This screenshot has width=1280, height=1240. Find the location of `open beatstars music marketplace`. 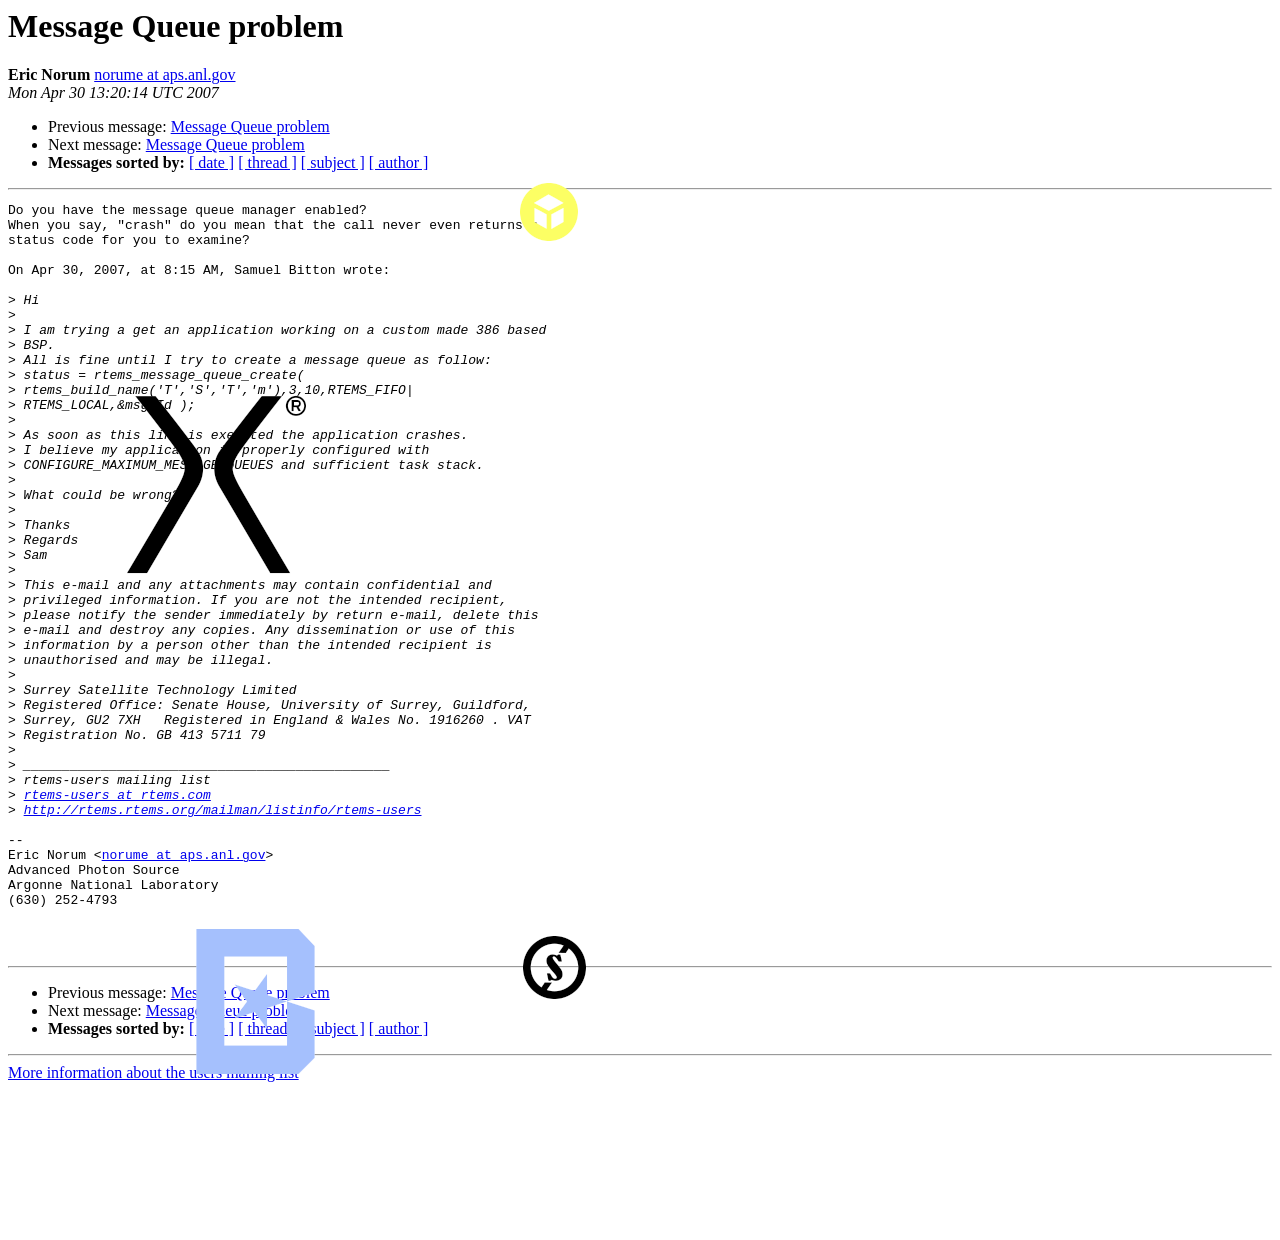

open beatstars music marketplace is located at coordinates (255, 1001).